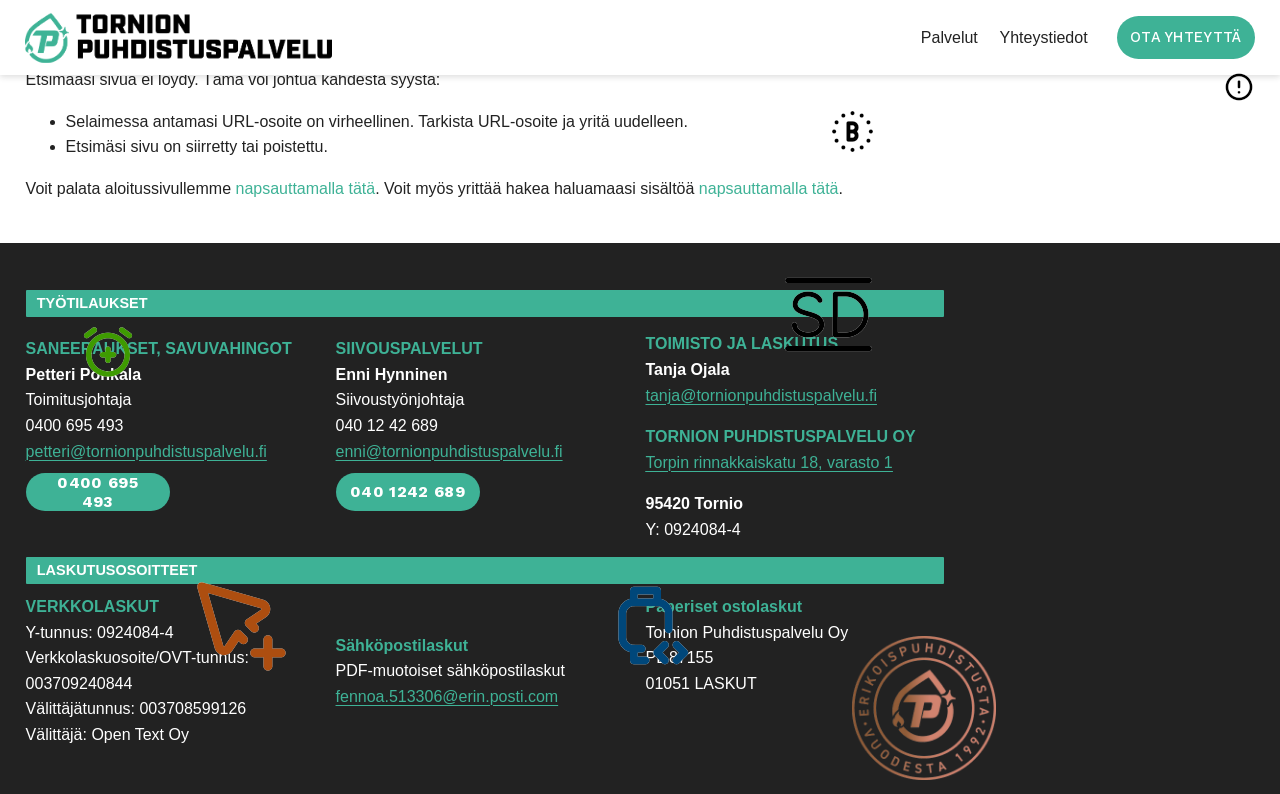 This screenshot has width=1280, height=794. What do you see at coordinates (645, 625) in the screenshot?
I see `access developer tools for smartwatch` at bounding box center [645, 625].